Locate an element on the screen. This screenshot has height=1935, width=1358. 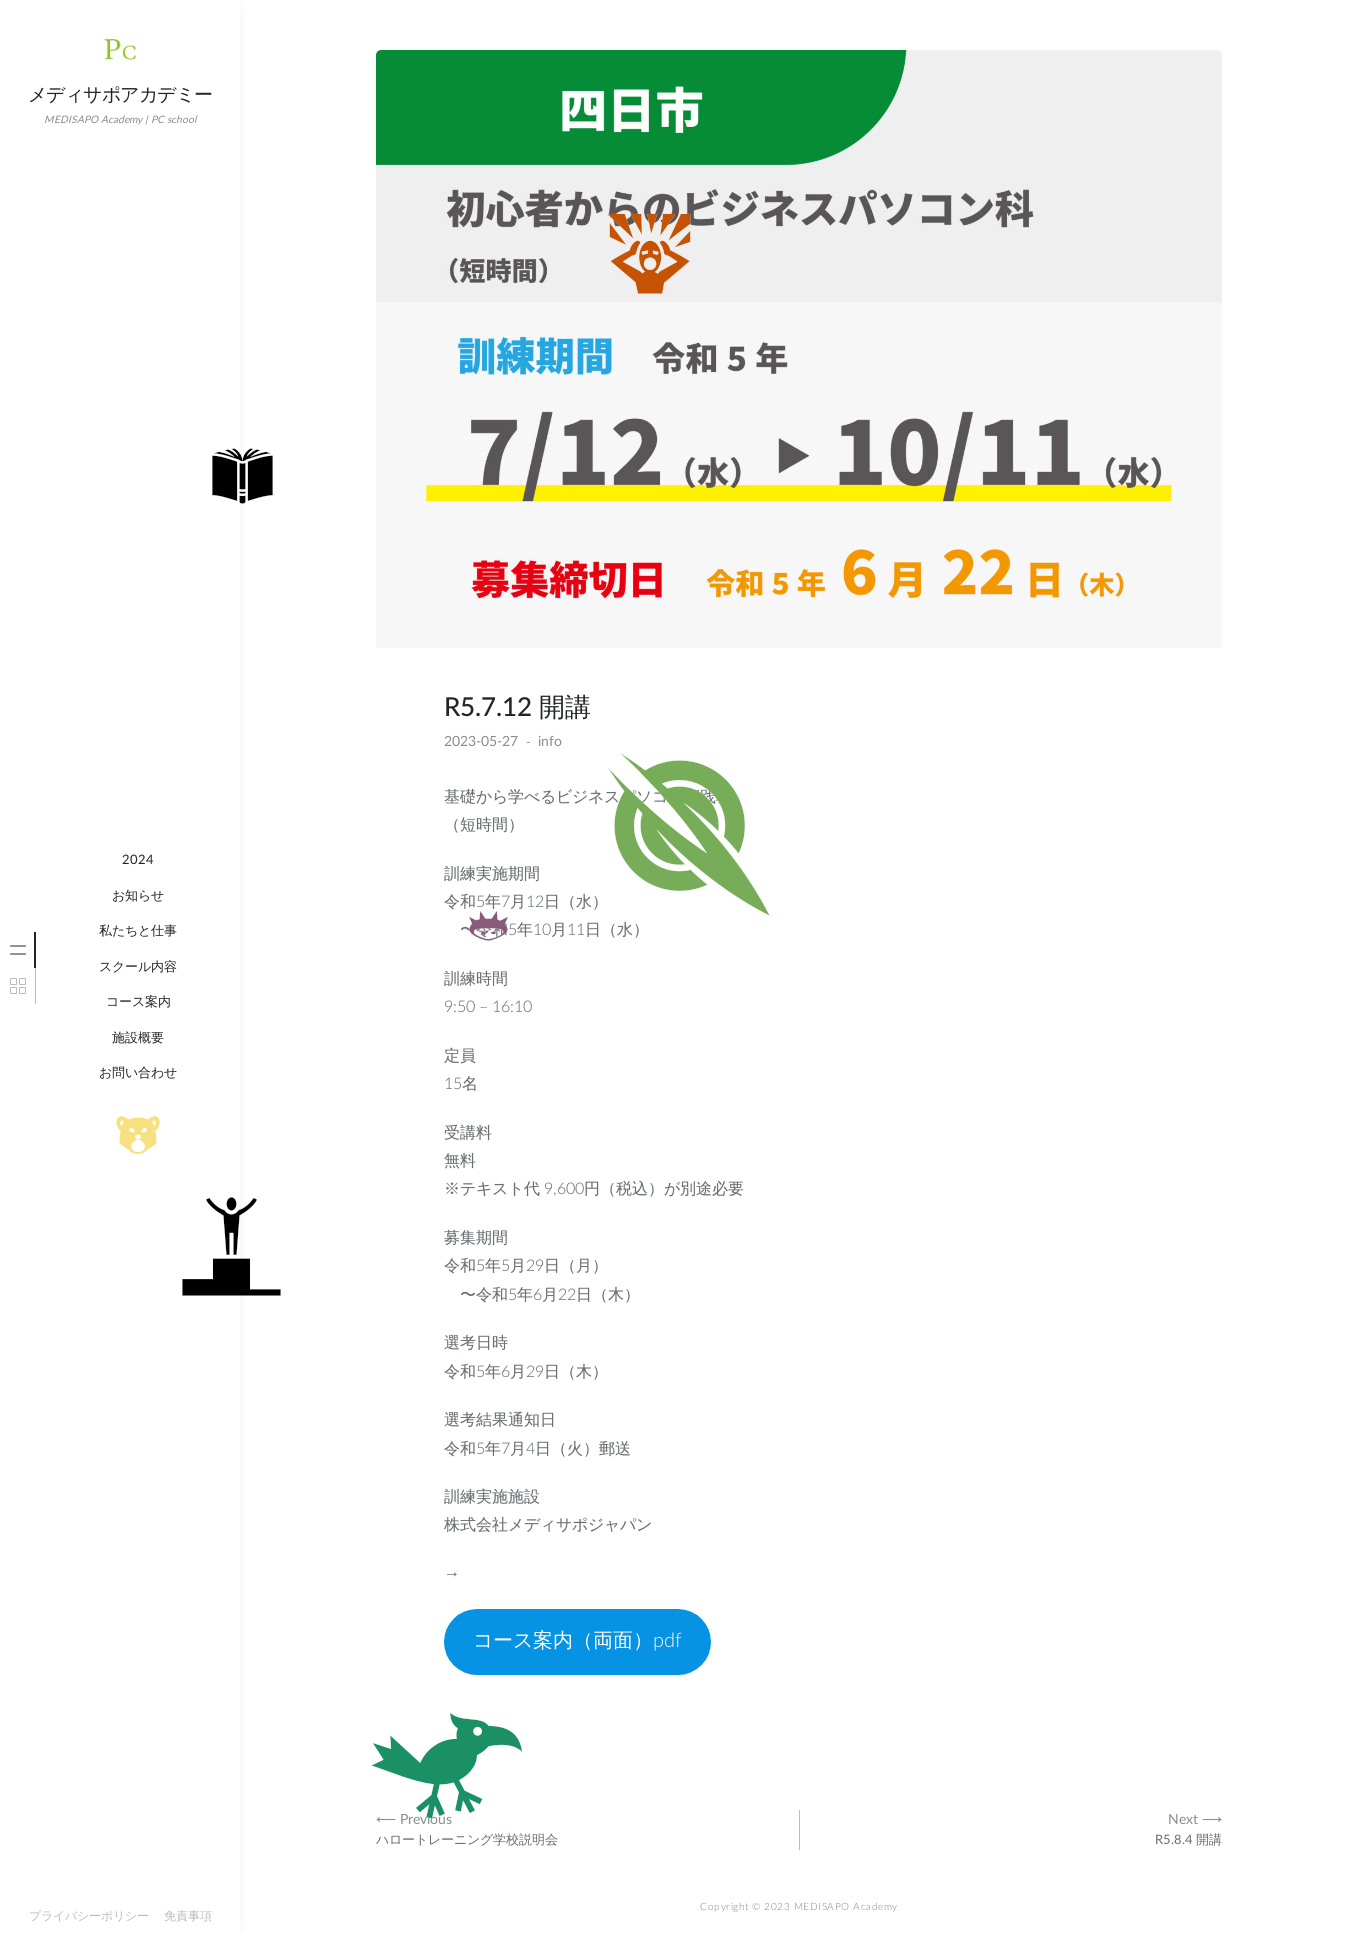
sparrow character or bird companion in a game is located at coordinates (445, 1763).